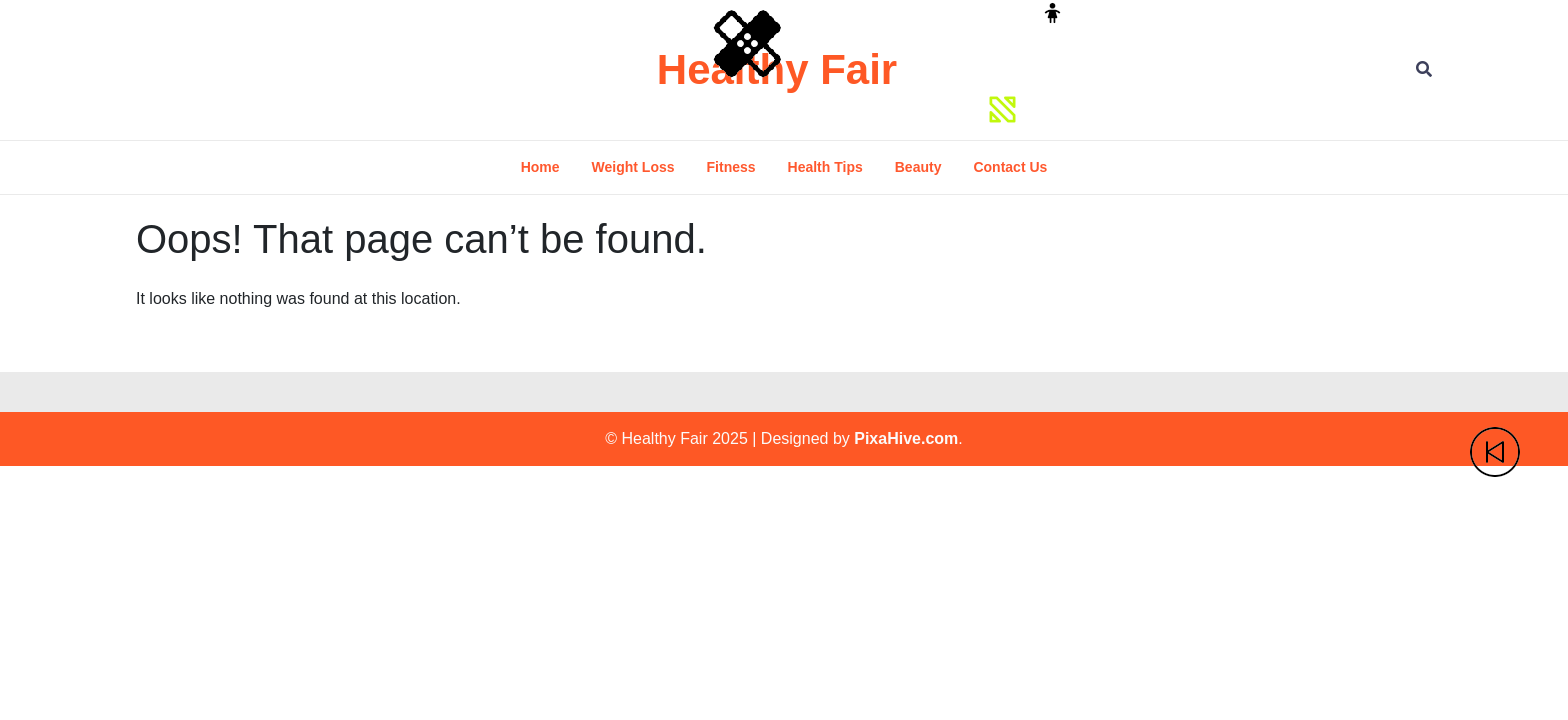 This screenshot has height=720, width=1568. Describe the element at coordinates (747, 43) in the screenshot. I see `apply healing or spot removal tool` at that location.